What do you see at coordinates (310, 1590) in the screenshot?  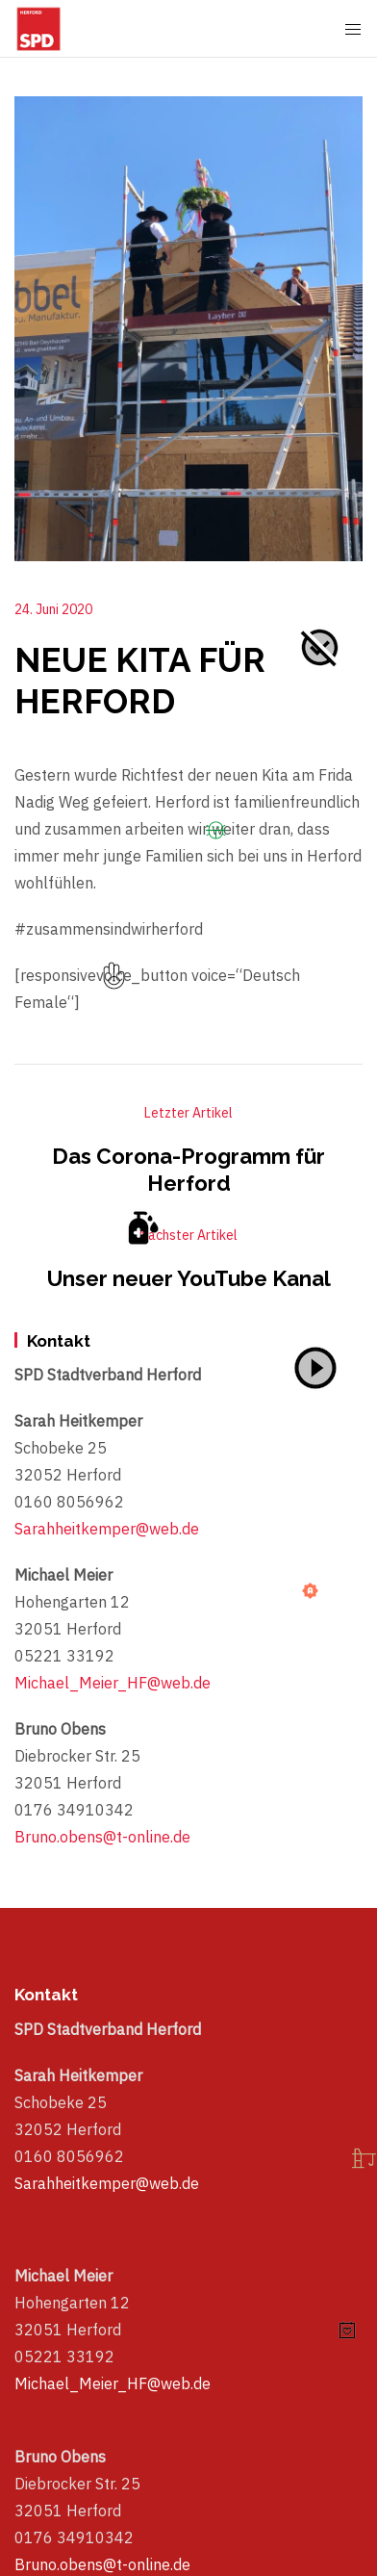 I see `enable automatic brightness adjustment` at bounding box center [310, 1590].